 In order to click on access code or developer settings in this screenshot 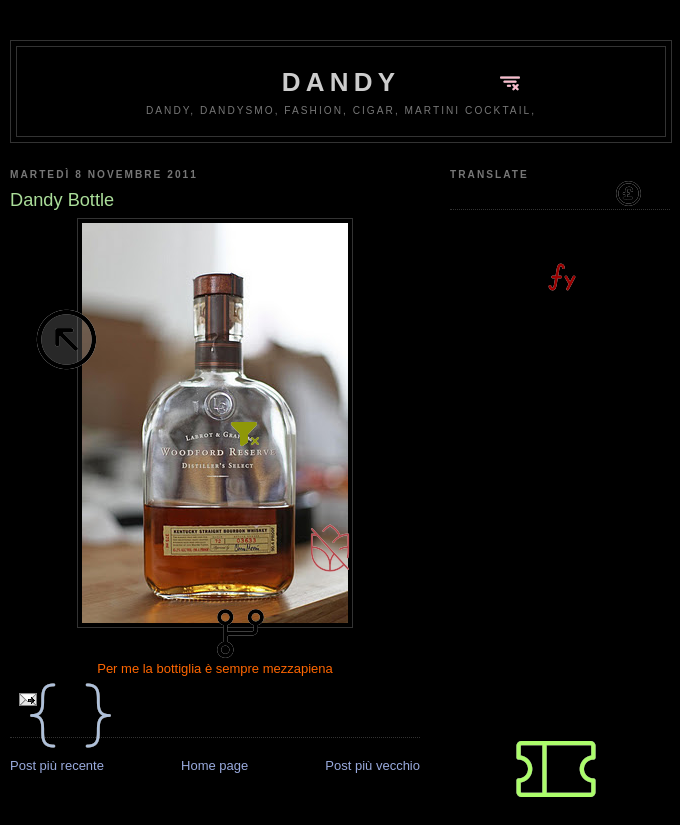, I will do `click(70, 715)`.